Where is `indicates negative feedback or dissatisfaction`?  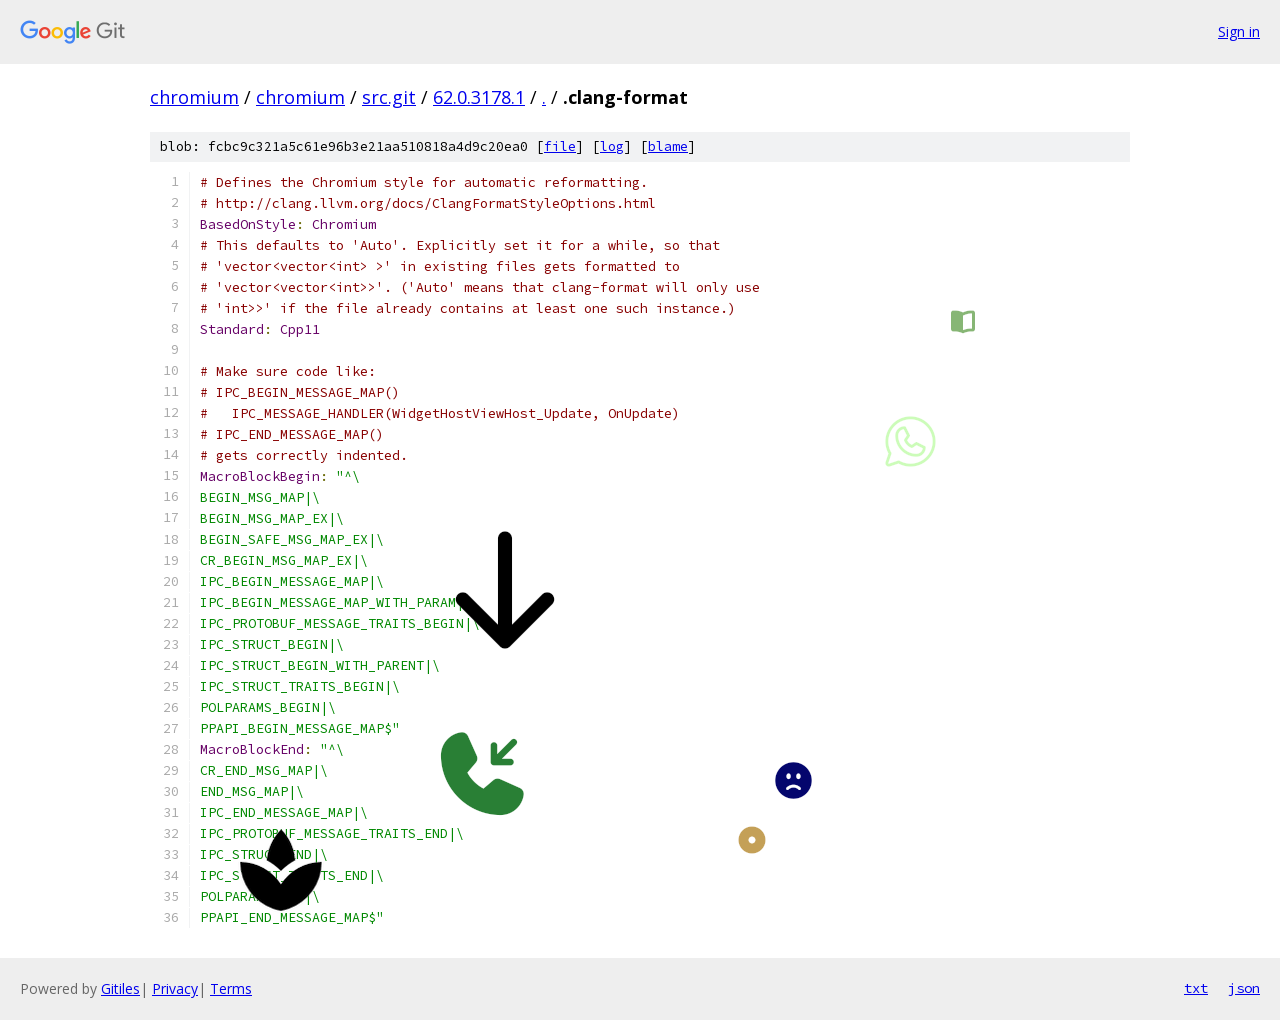
indicates negative feedback or dissatisfaction is located at coordinates (793, 780).